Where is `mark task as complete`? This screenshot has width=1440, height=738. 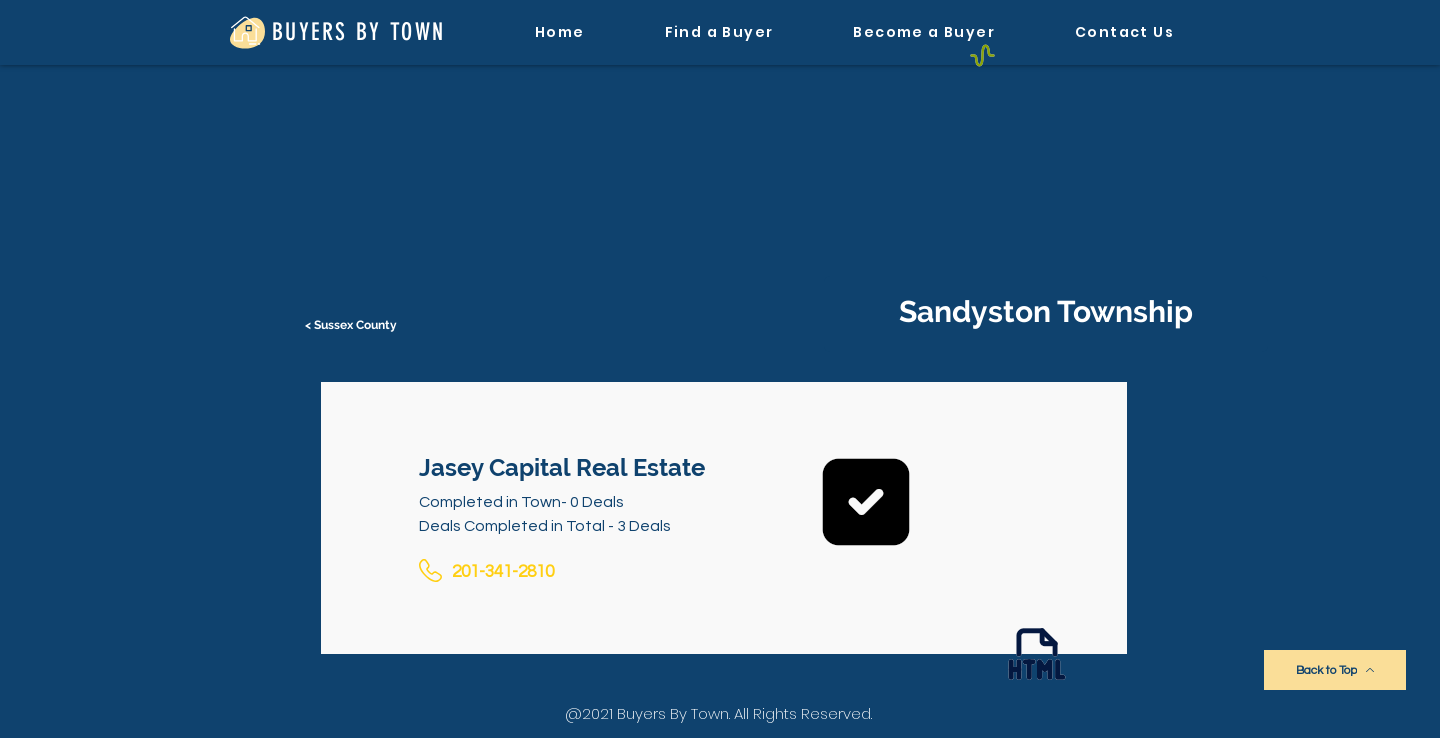
mark task as complete is located at coordinates (866, 502).